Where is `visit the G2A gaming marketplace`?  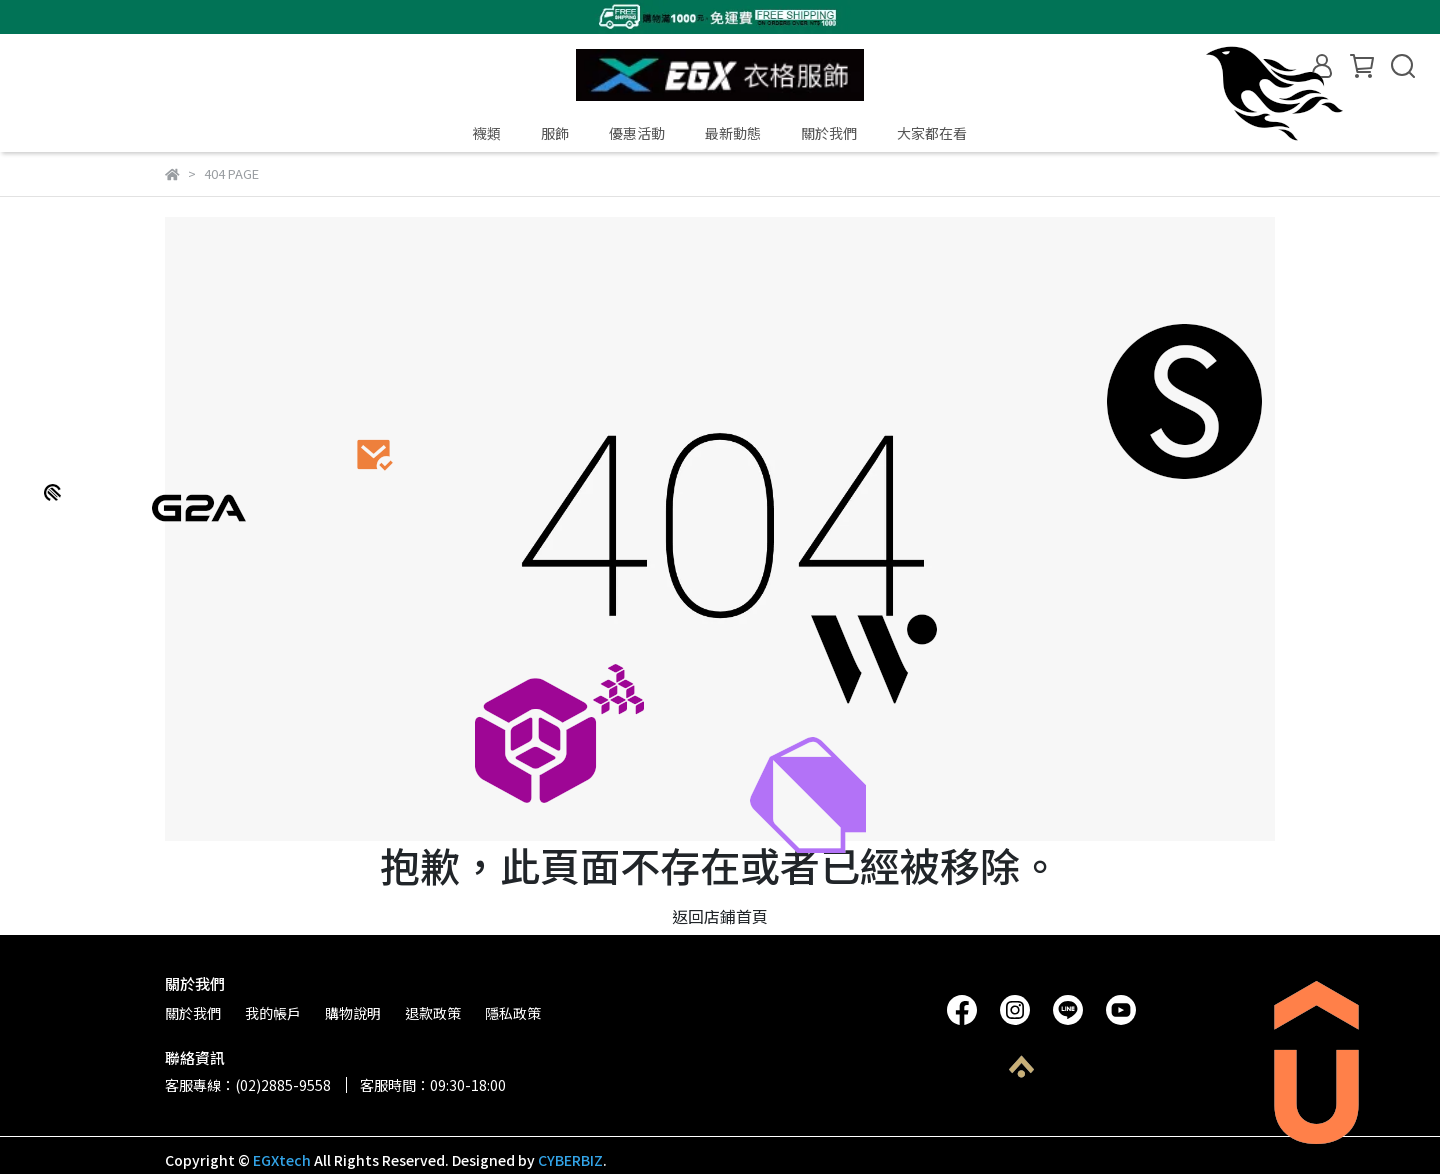 visit the G2A gaming marketplace is located at coordinates (199, 508).